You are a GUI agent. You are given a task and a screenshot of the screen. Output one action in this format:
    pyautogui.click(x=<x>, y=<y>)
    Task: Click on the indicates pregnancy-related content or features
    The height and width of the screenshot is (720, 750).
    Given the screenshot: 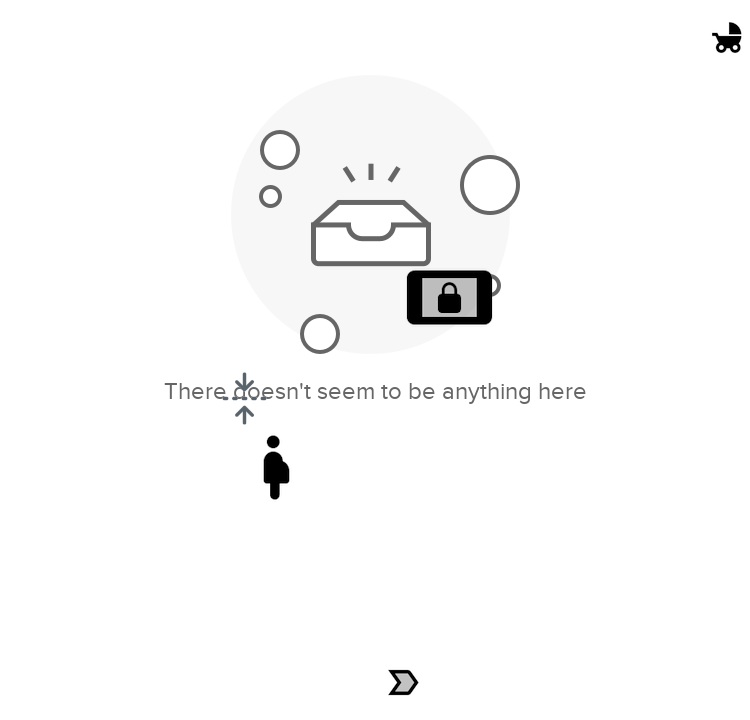 What is the action you would take?
    pyautogui.click(x=276, y=467)
    